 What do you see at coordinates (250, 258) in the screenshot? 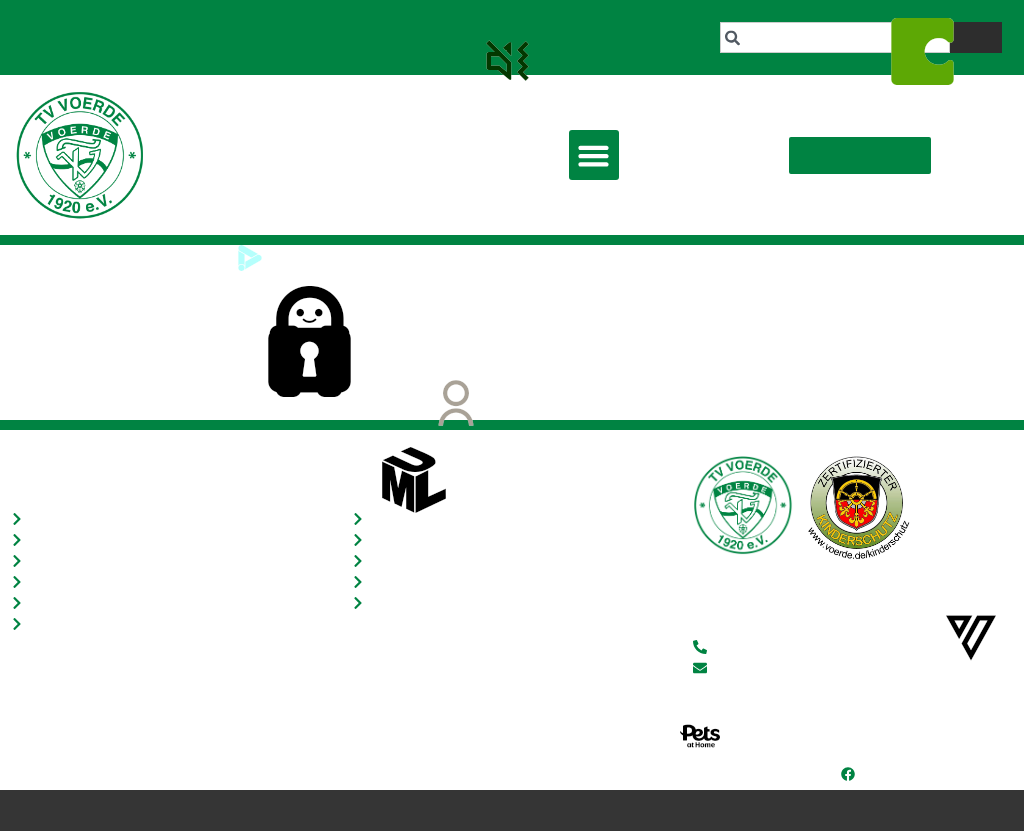
I see `Google Display & Video 360 app or service` at bounding box center [250, 258].